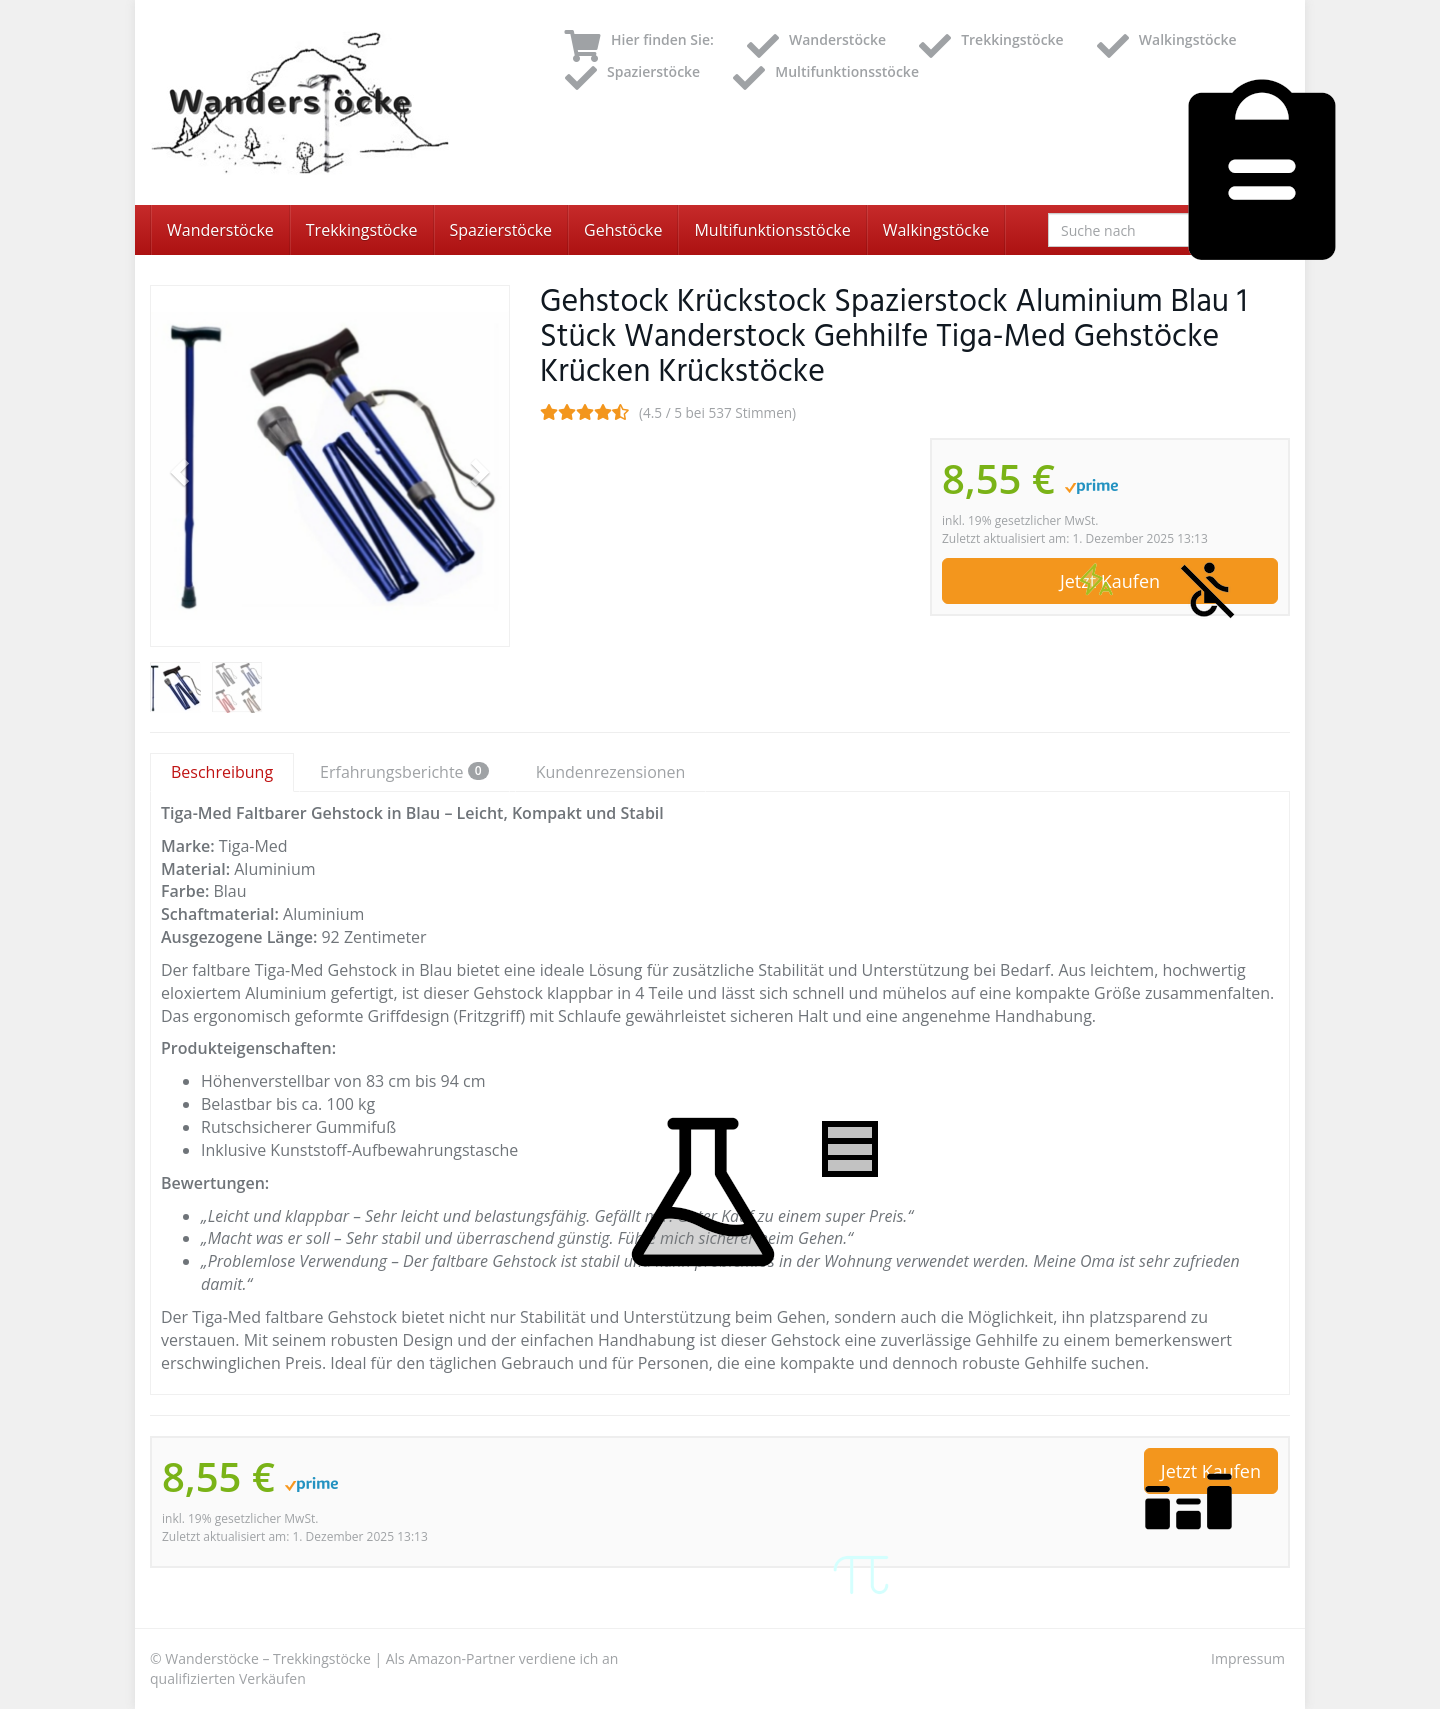  Describe the element at coordinates (1209, 589) in the screenshot. I see `indicates location is not wheelchair accessible` at that location.